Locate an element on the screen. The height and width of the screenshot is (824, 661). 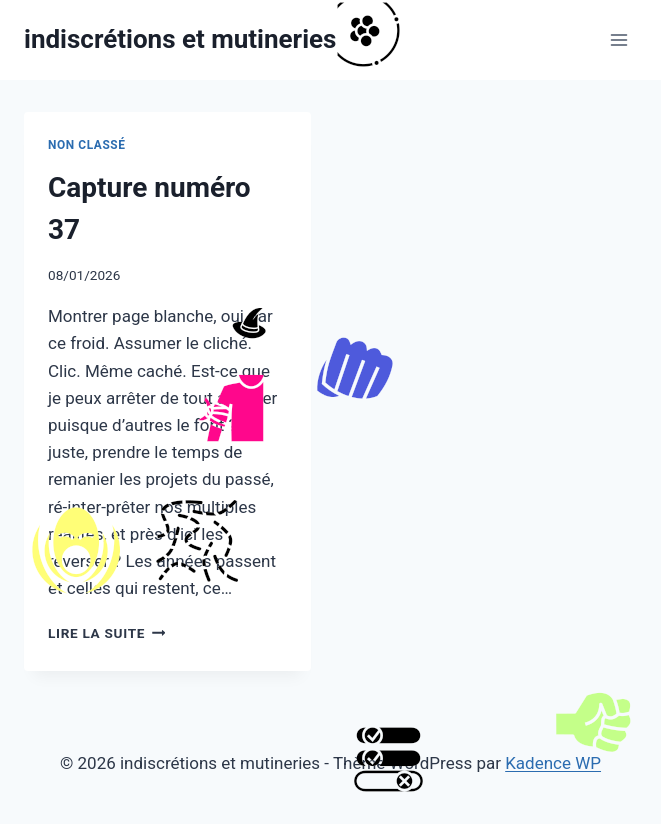
indicates parasites or infection in a health/medical game is located at coordinates (197, 541).